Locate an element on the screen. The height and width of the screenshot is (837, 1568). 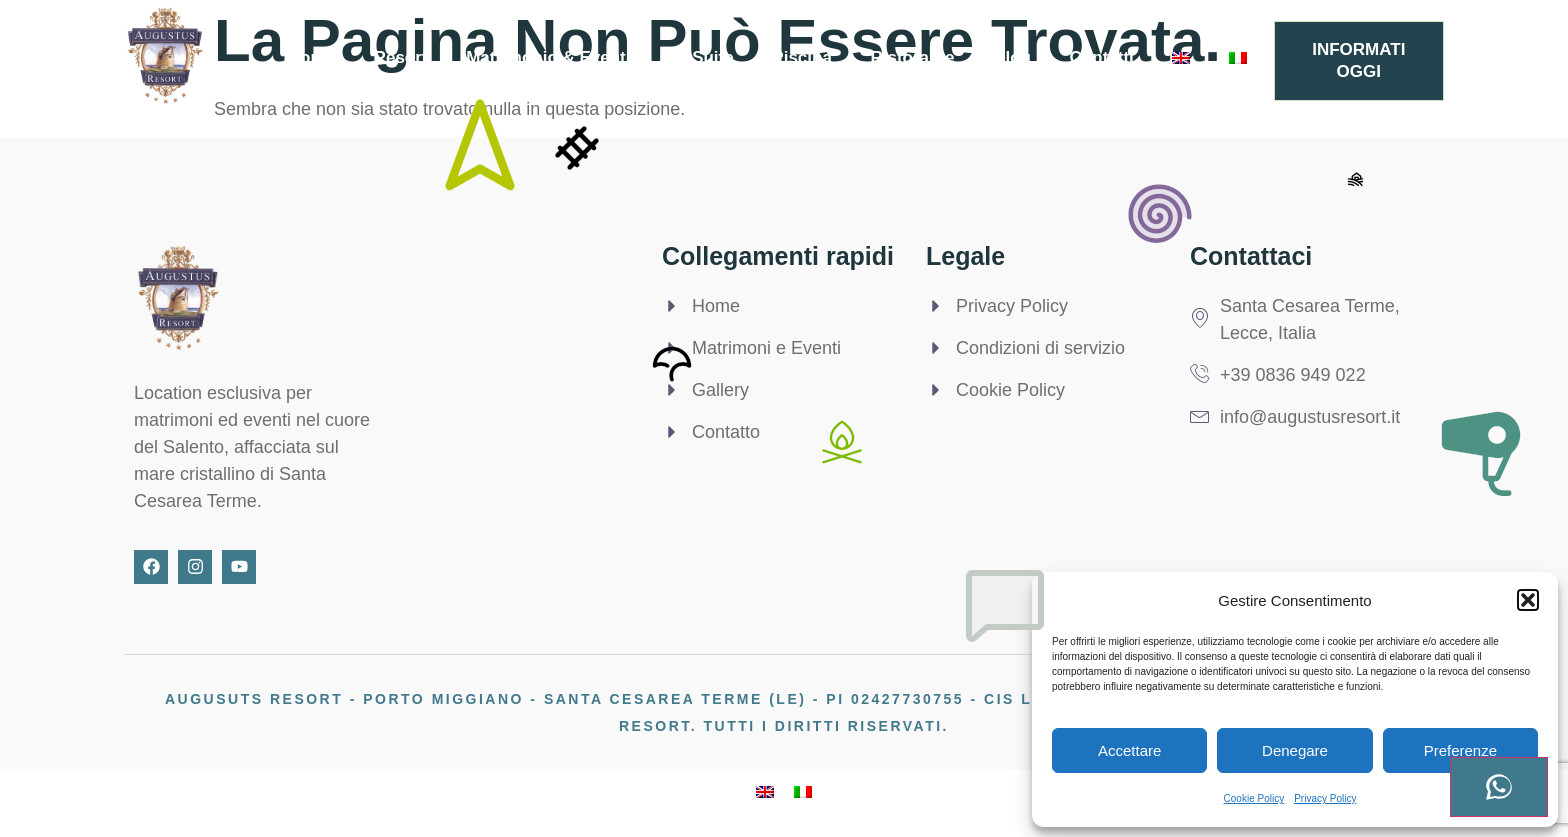
view track or railway information is located at coordinates (577, 148).